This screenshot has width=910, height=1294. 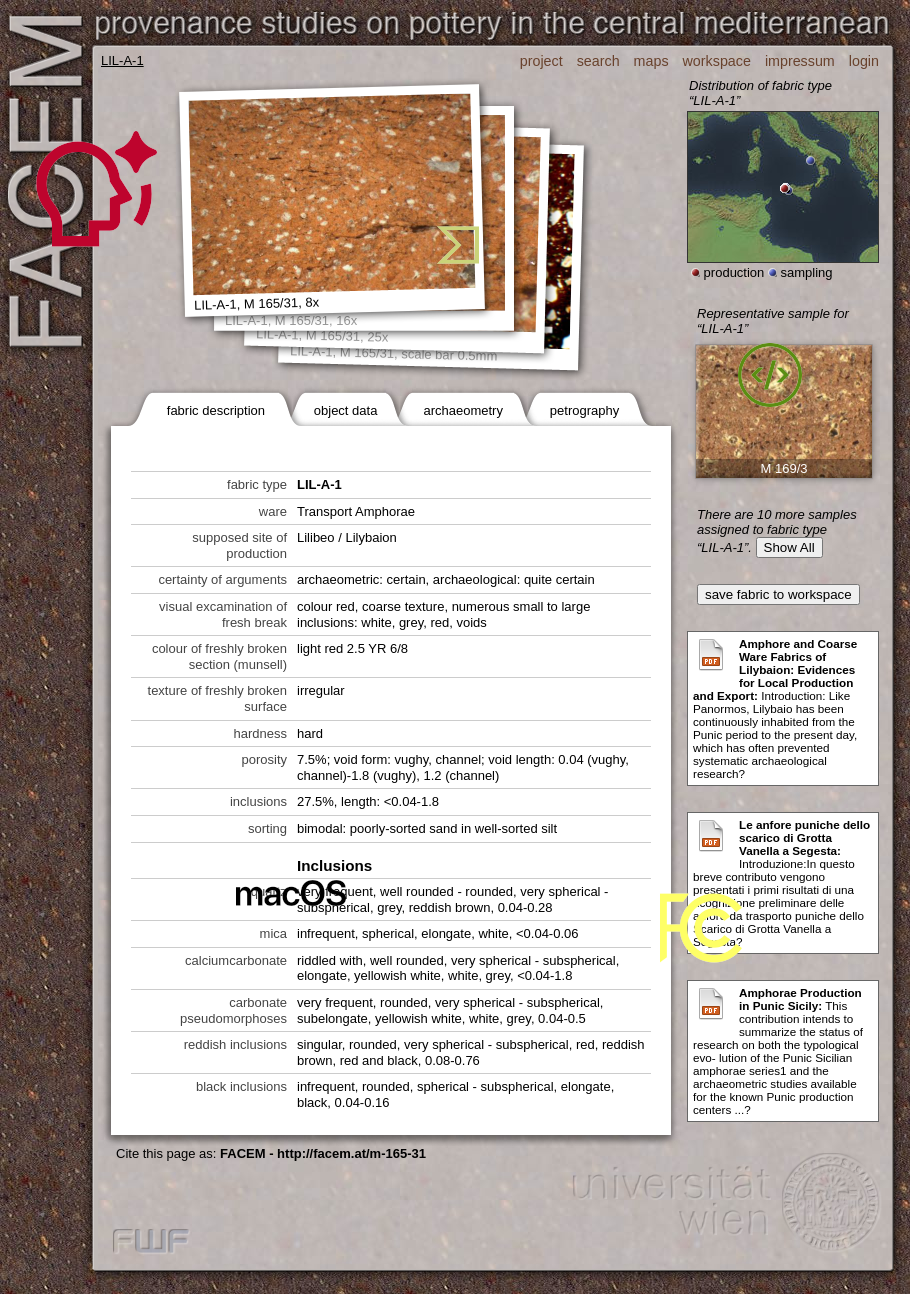 What do you see at coordinates (291, 893) in the screenshot?
I see `indicates macOS operating system compatibility` at bounding box center [291, 893].